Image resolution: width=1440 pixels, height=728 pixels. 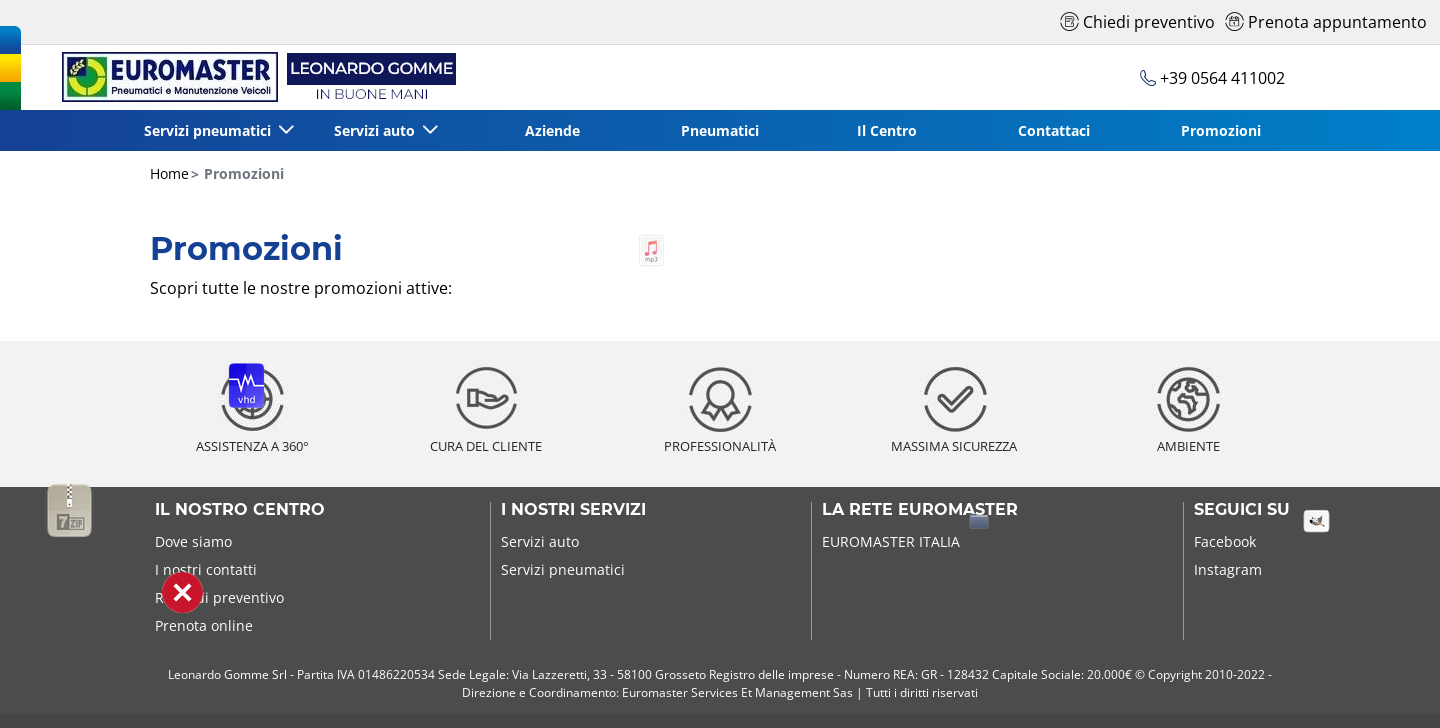 What do you see at coordinates (69, 510) in the screenshot?
I see `a 7z compressed archive file` at bounding box center [69, 510].